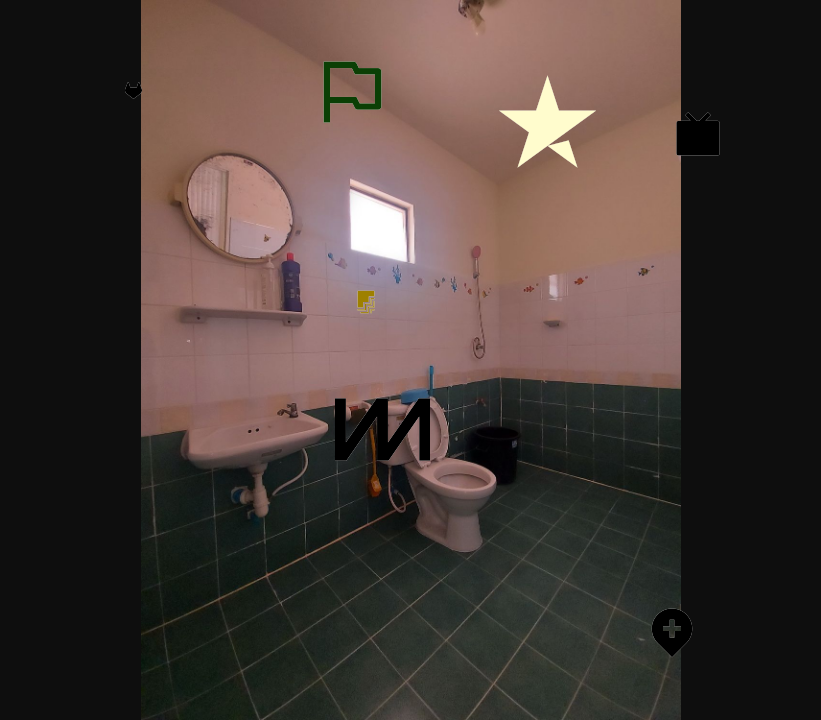 Image resolution: width=821 pixels, height=720 pixels. I want to click on flag an item for review or attention, so click(352, 90).